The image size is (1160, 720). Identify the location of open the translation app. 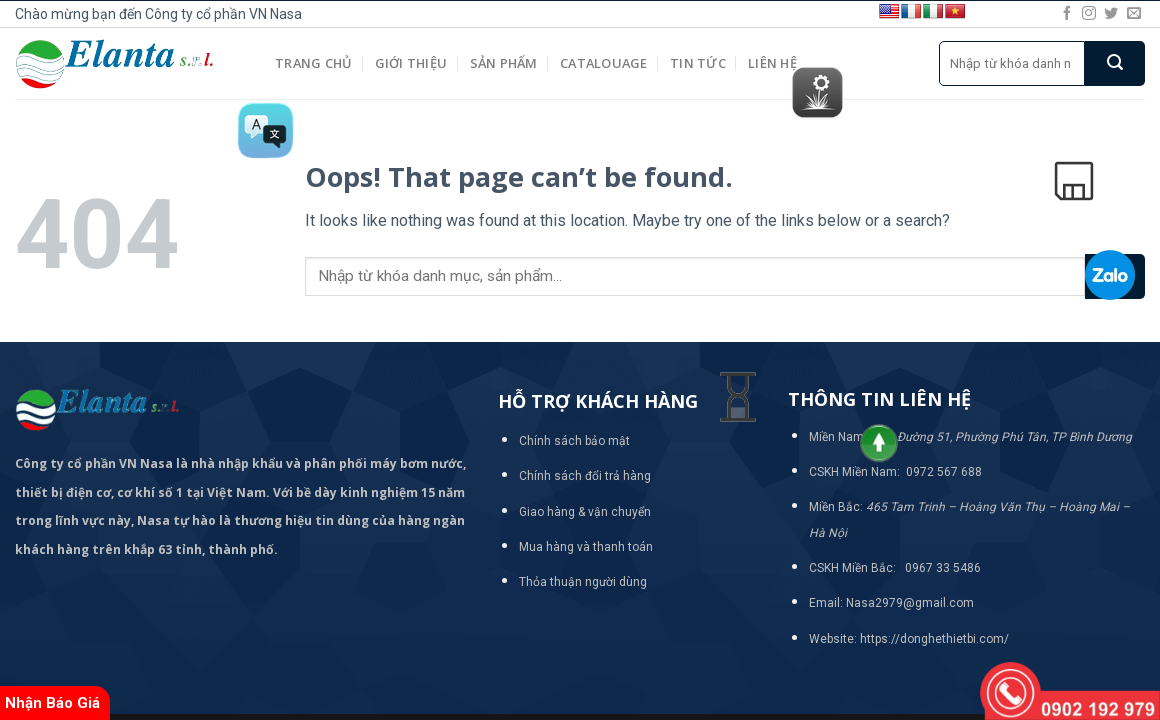
(265, 130).